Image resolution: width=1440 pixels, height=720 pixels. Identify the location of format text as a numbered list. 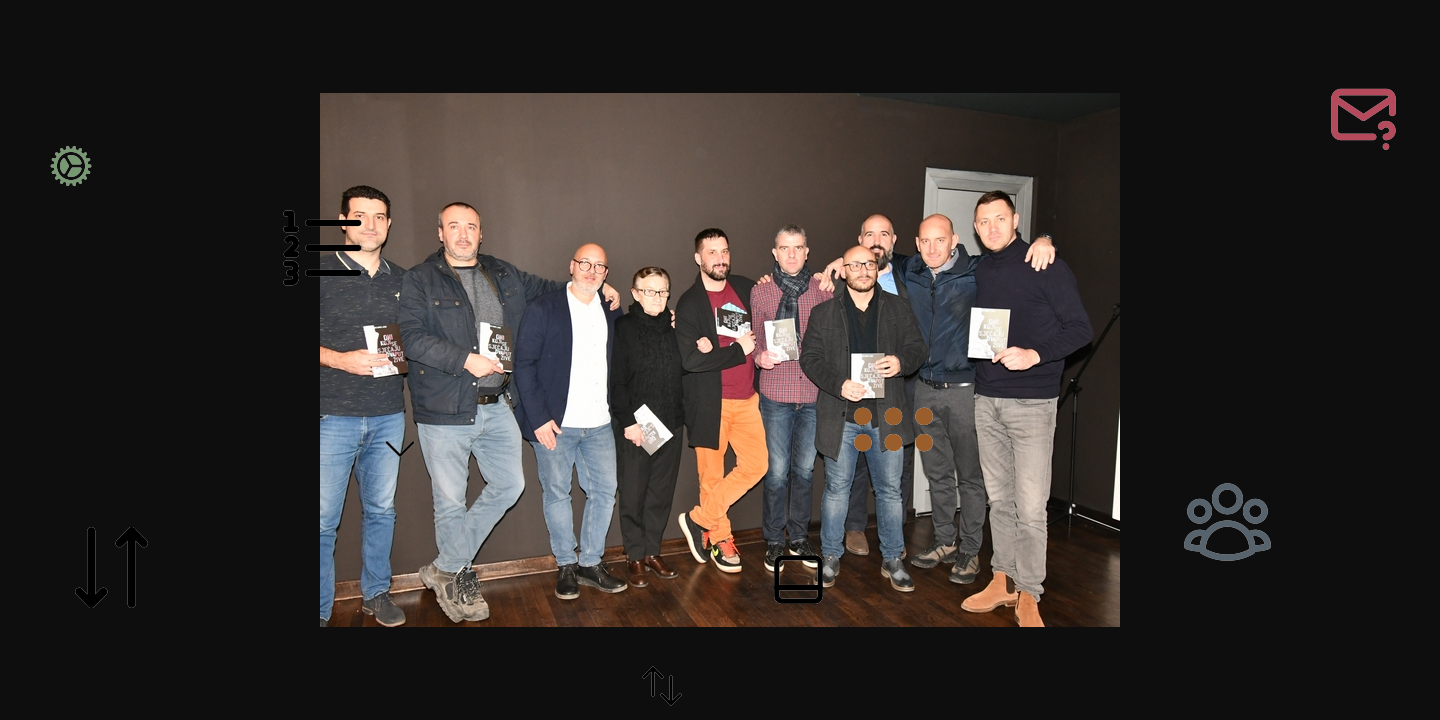
(324, 248).